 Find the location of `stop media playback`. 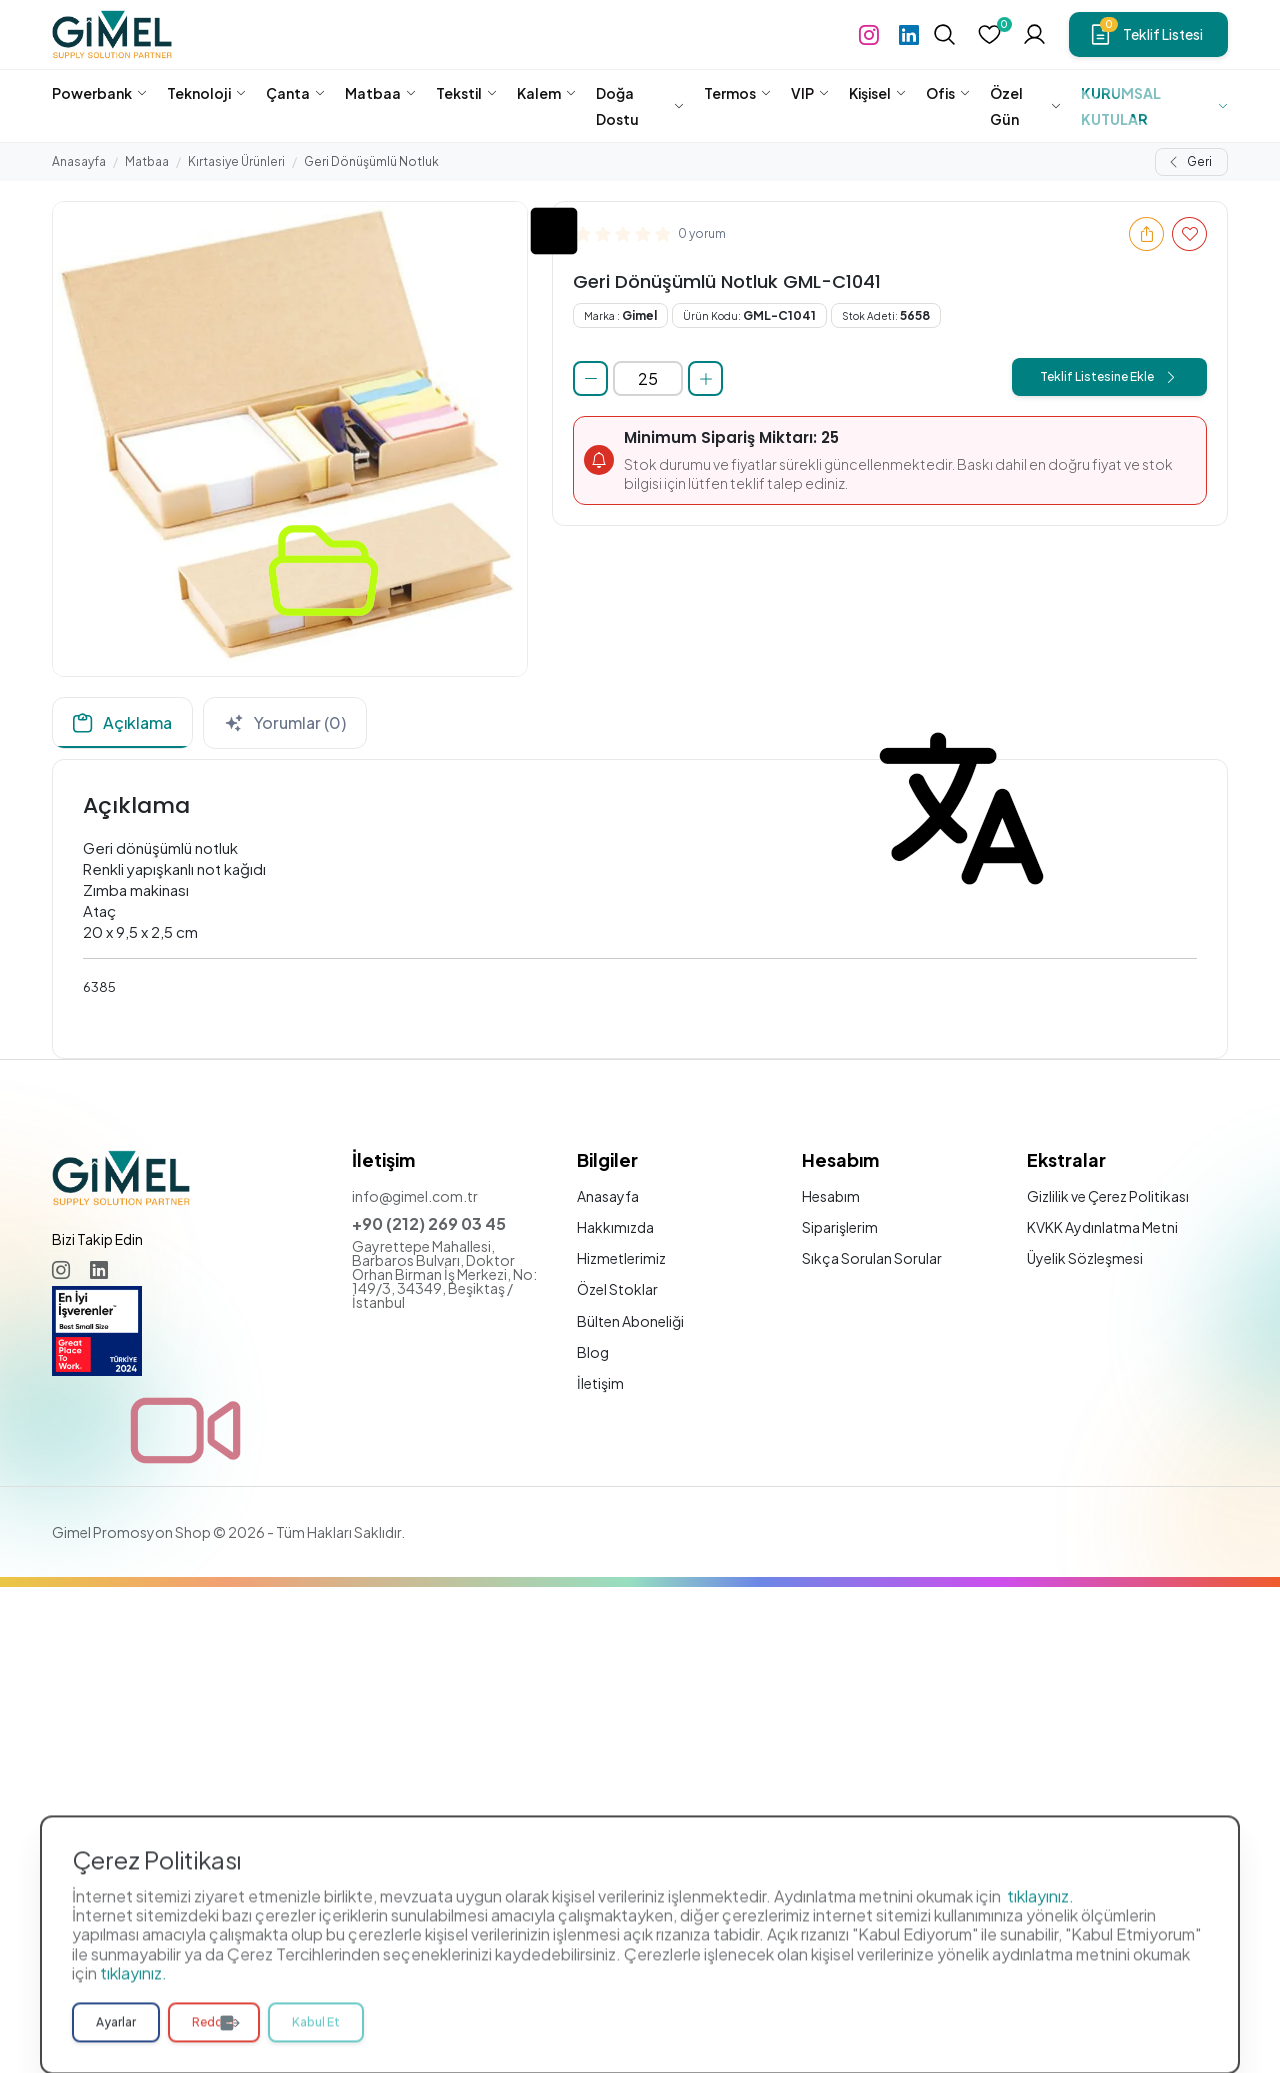

stop media playback is located at coordinates (554, 231).